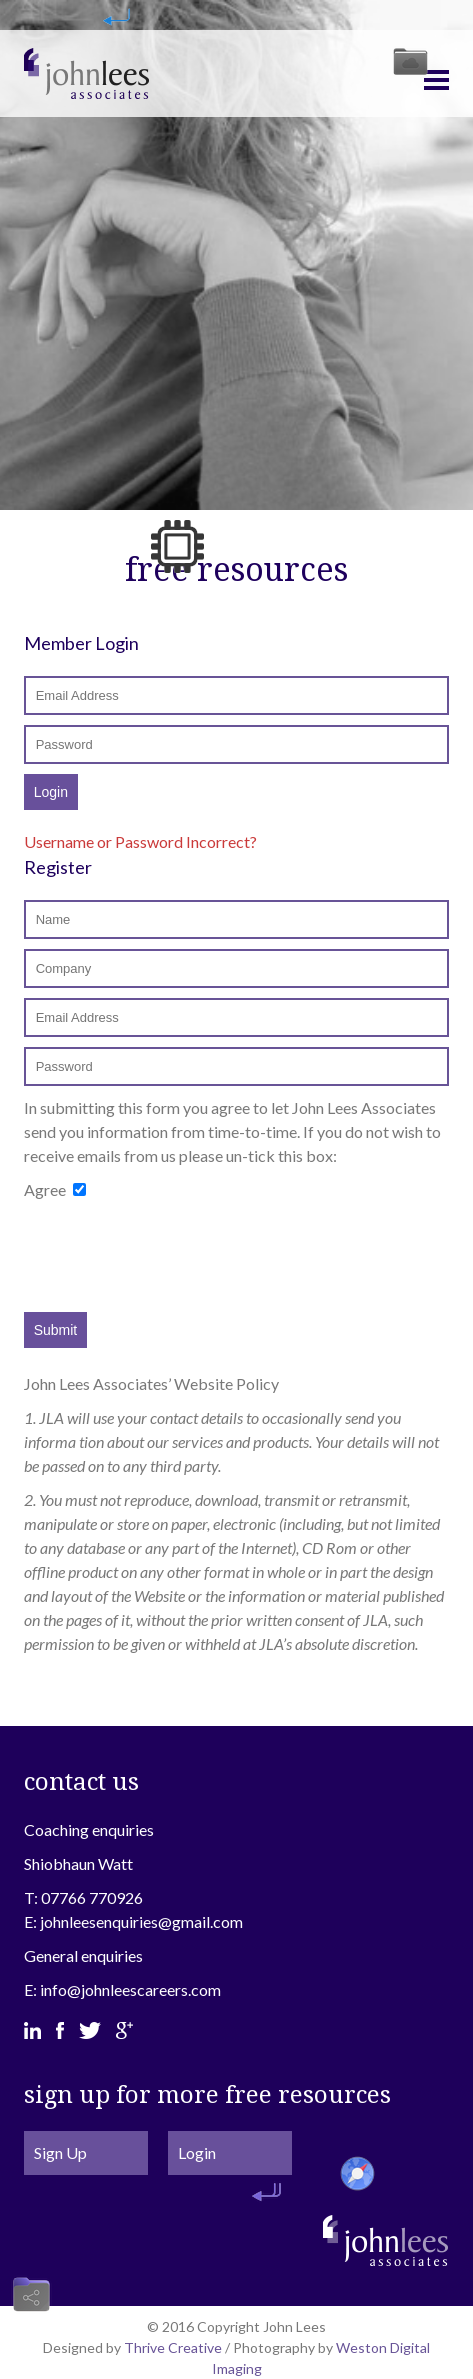 This screenshot has width=473, height=2379. I want to click on access cloud-synced files and folders, so click(410, 61).